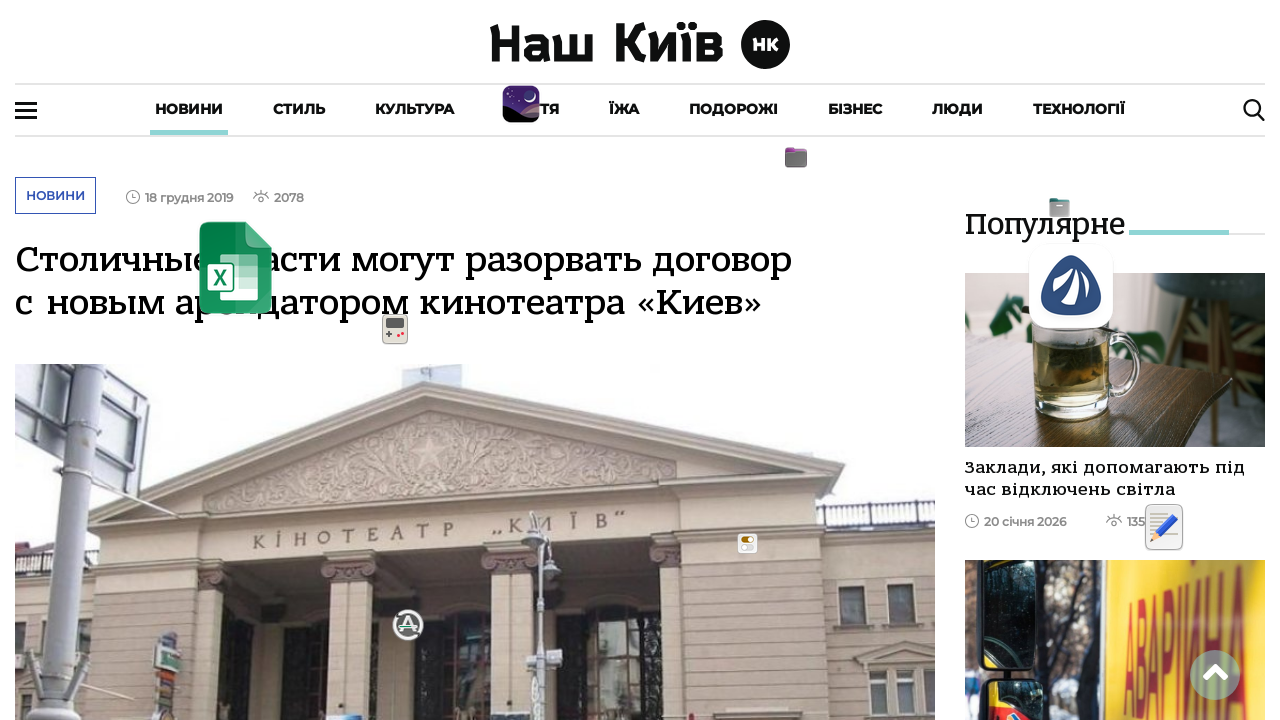  Describe the element at coordinates (521, 104) in the screenshot. I see `open stellarium planetarium app` at that location.